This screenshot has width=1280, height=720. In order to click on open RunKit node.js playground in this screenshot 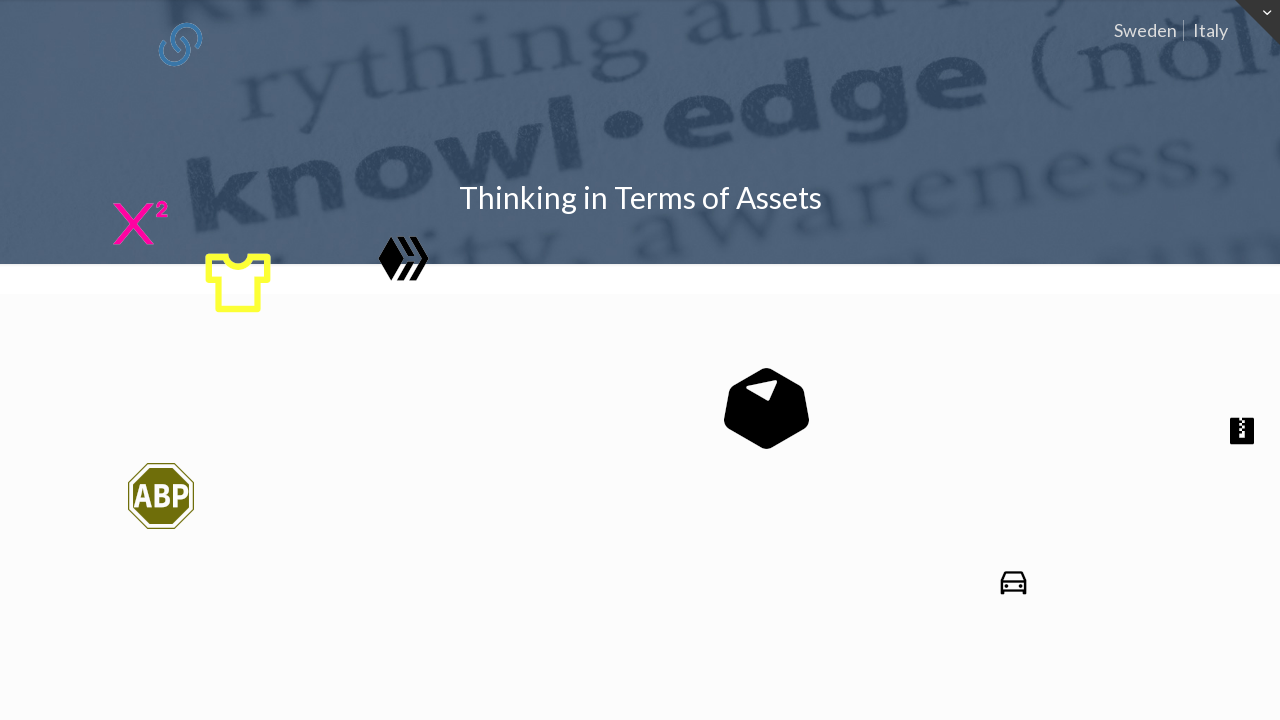, I will do `click(766, 408)`.